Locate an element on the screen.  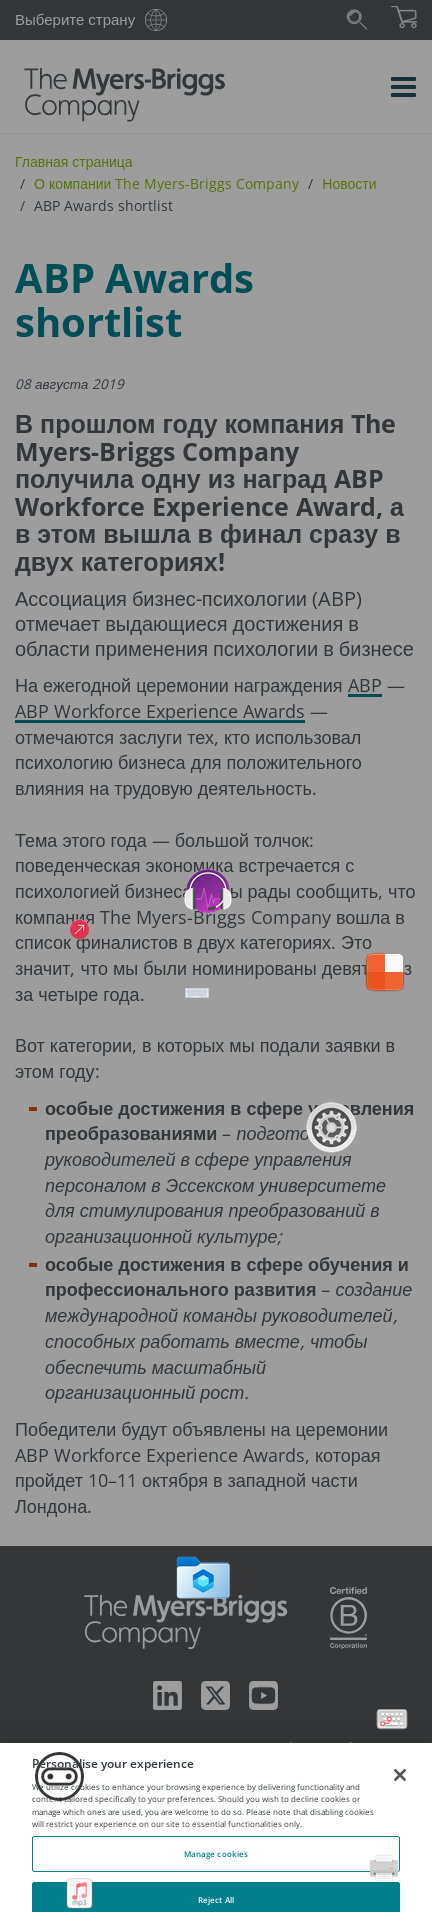
launch the GNOME Robots game is located at coordinates (59, 1776).